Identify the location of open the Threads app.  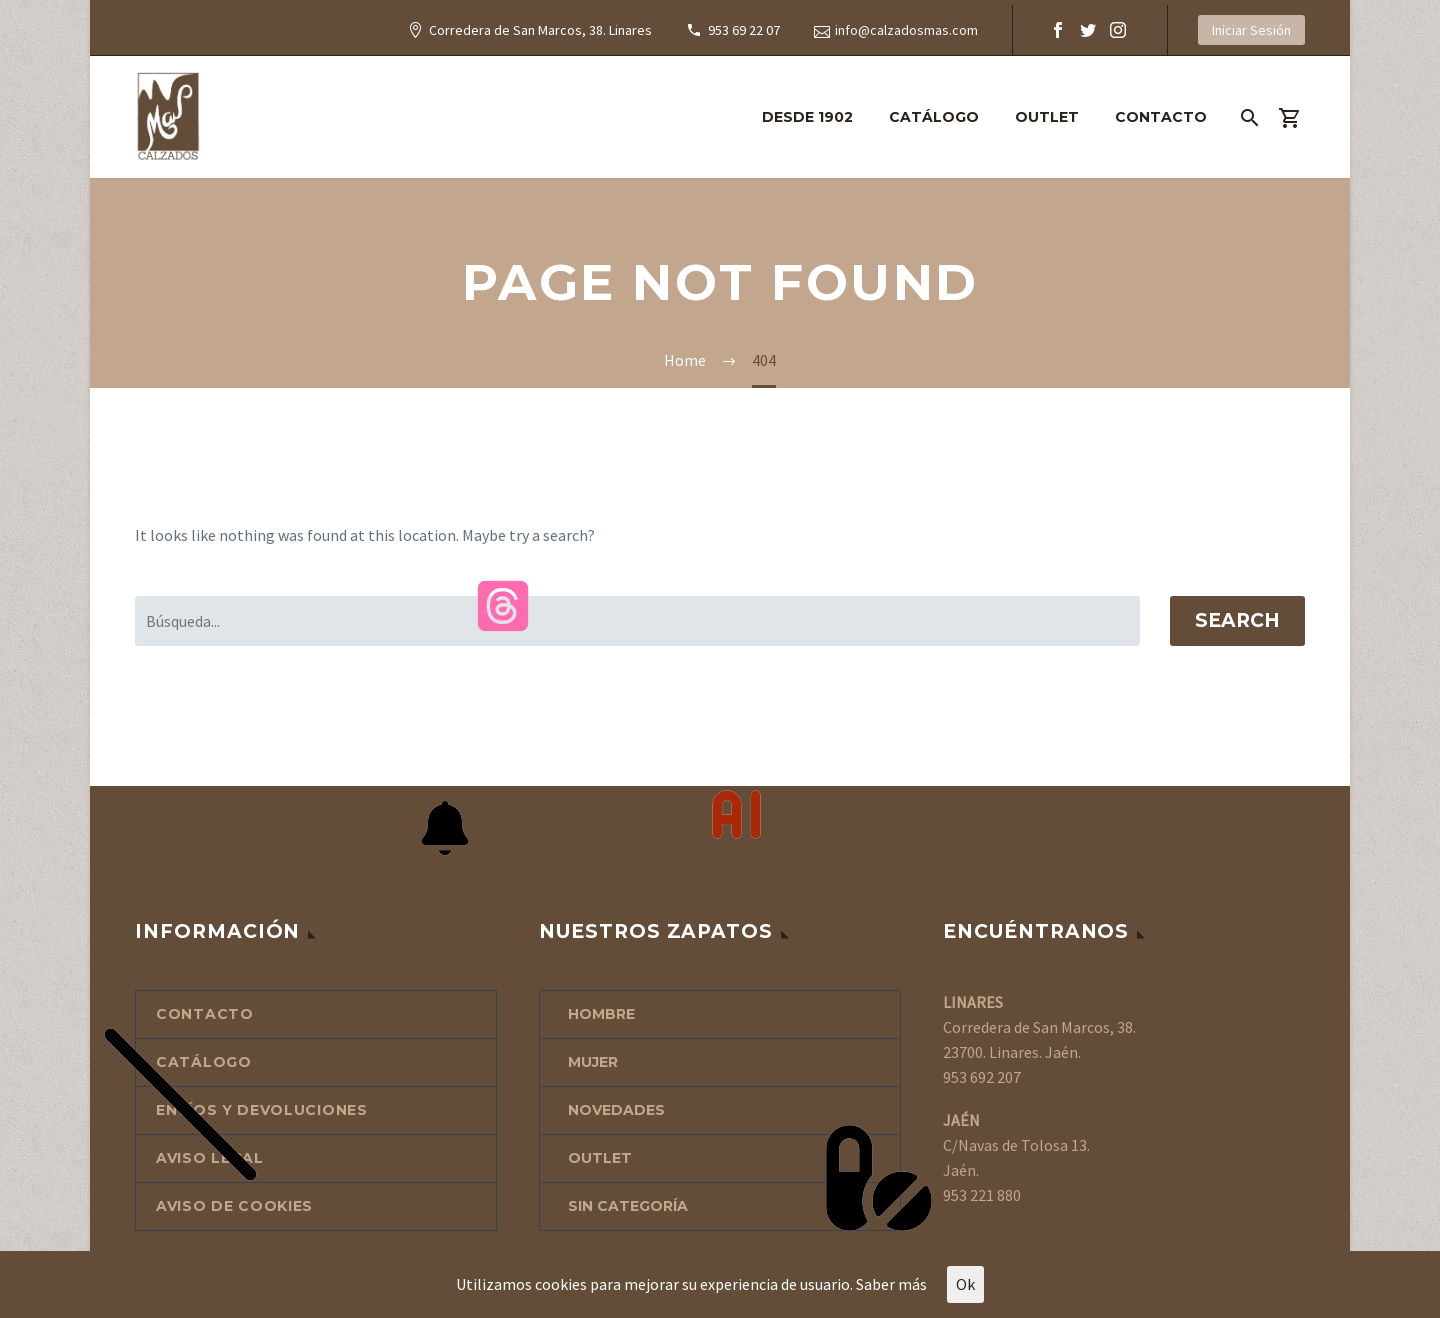
(503, 606).